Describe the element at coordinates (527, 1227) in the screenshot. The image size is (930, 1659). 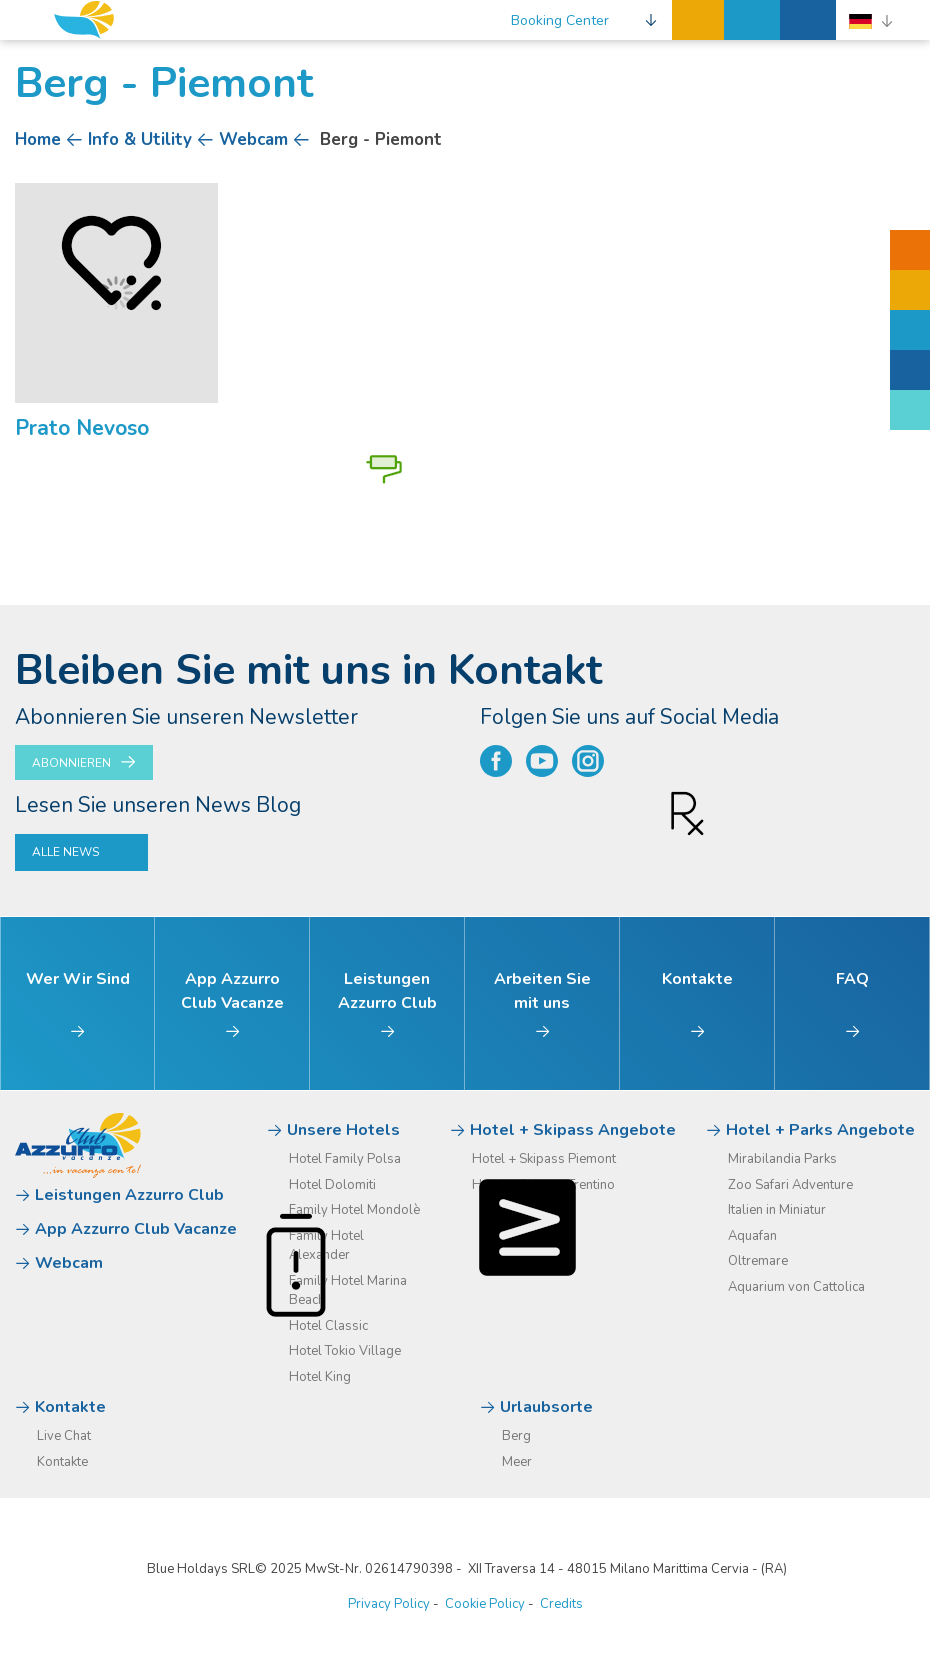
I see `greater than or equal to mathematical operator` at that location.